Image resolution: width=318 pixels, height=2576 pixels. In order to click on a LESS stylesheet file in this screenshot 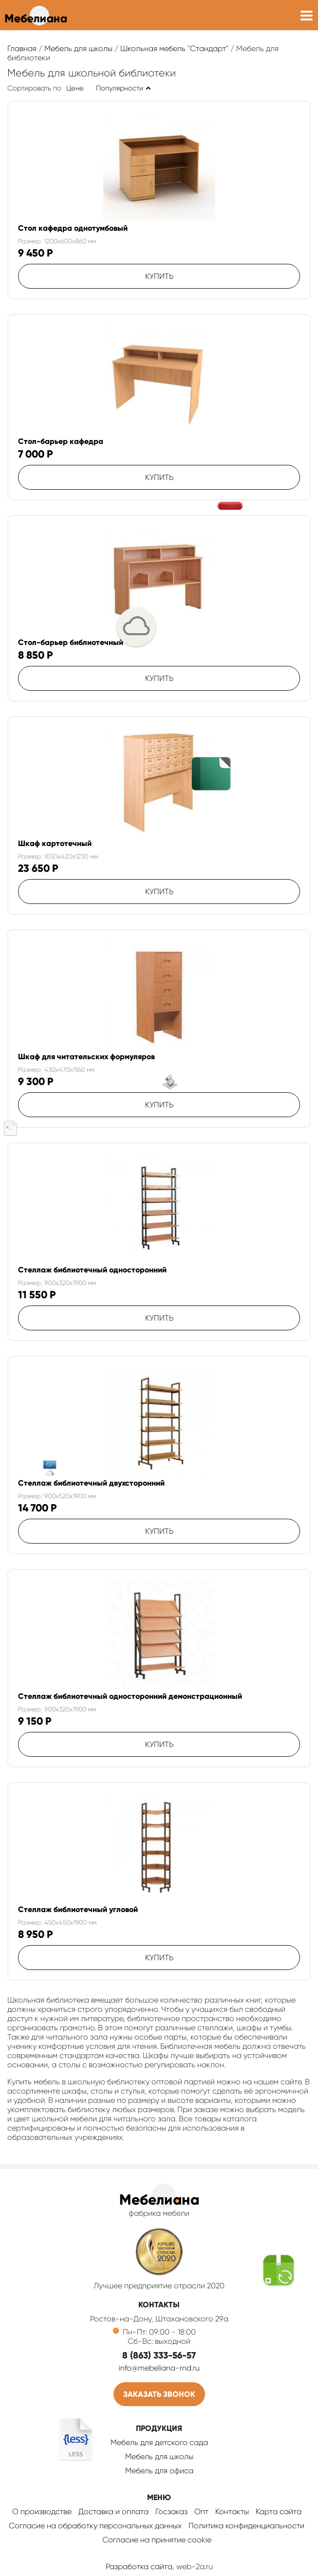, I will do `click(76, 2440)`.